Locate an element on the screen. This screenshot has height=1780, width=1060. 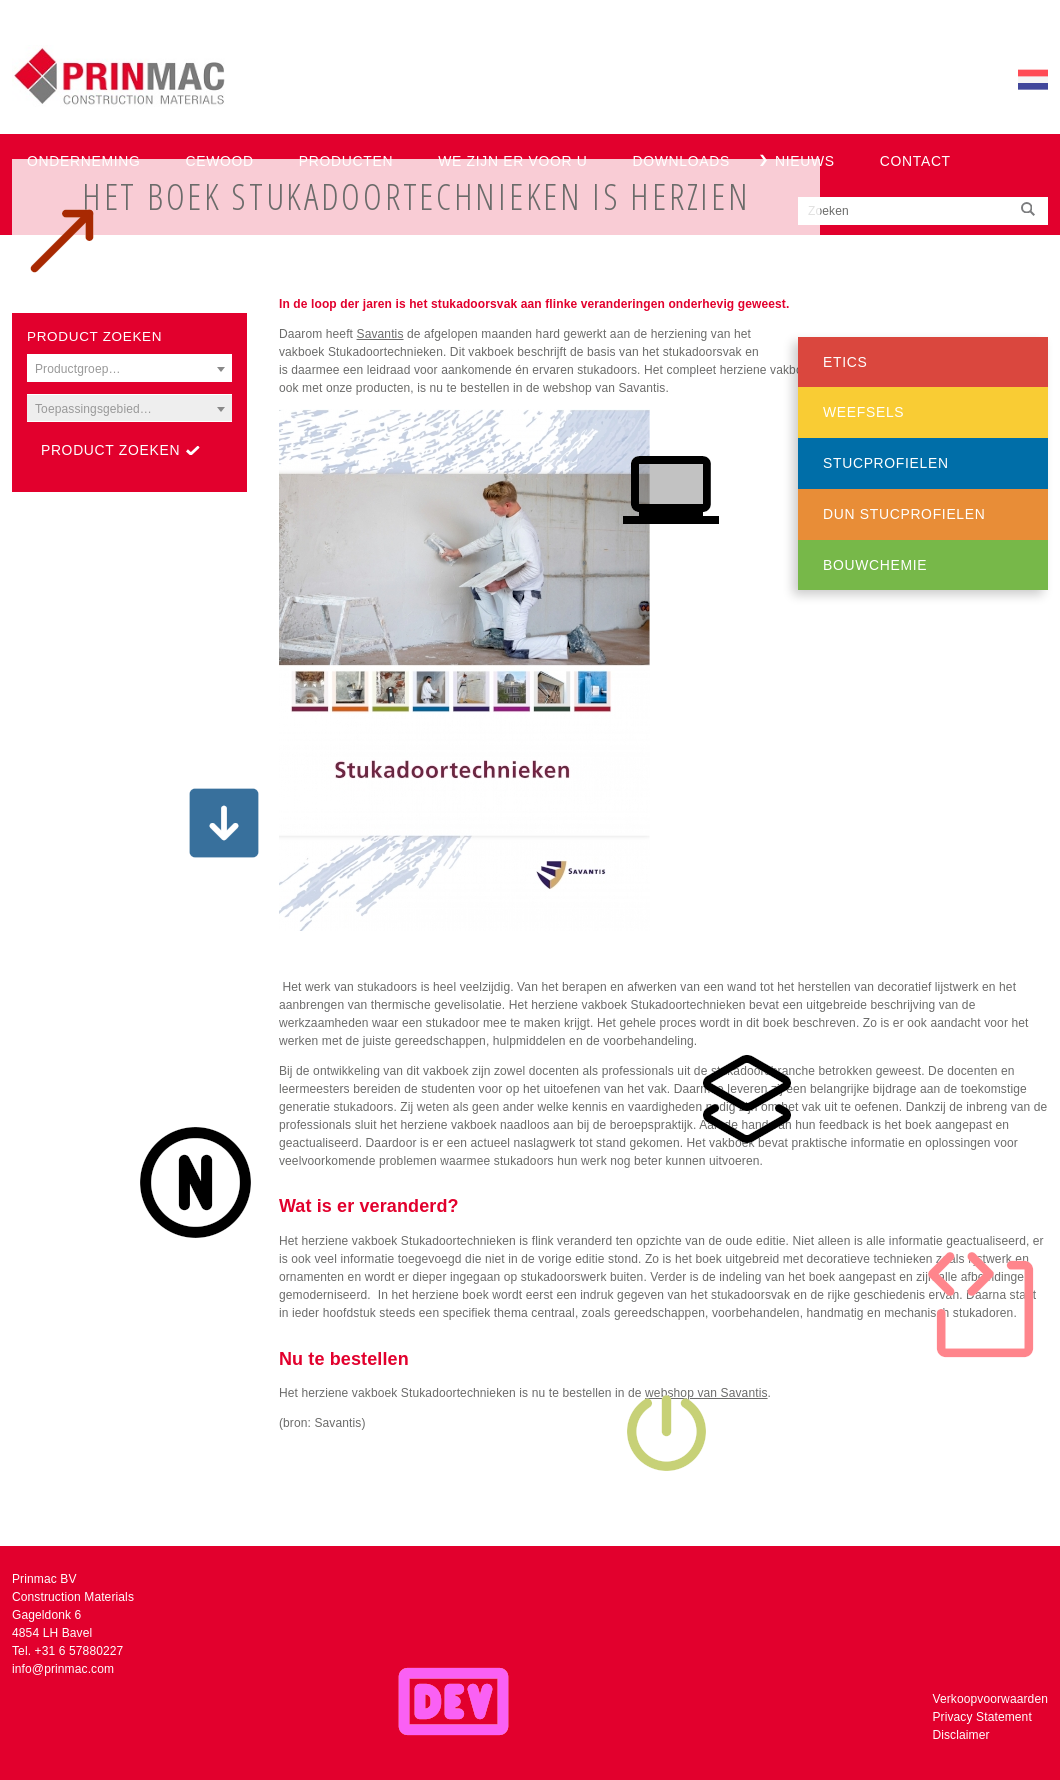
link to dev.to profile or account is located at coordinates (453, 1701).